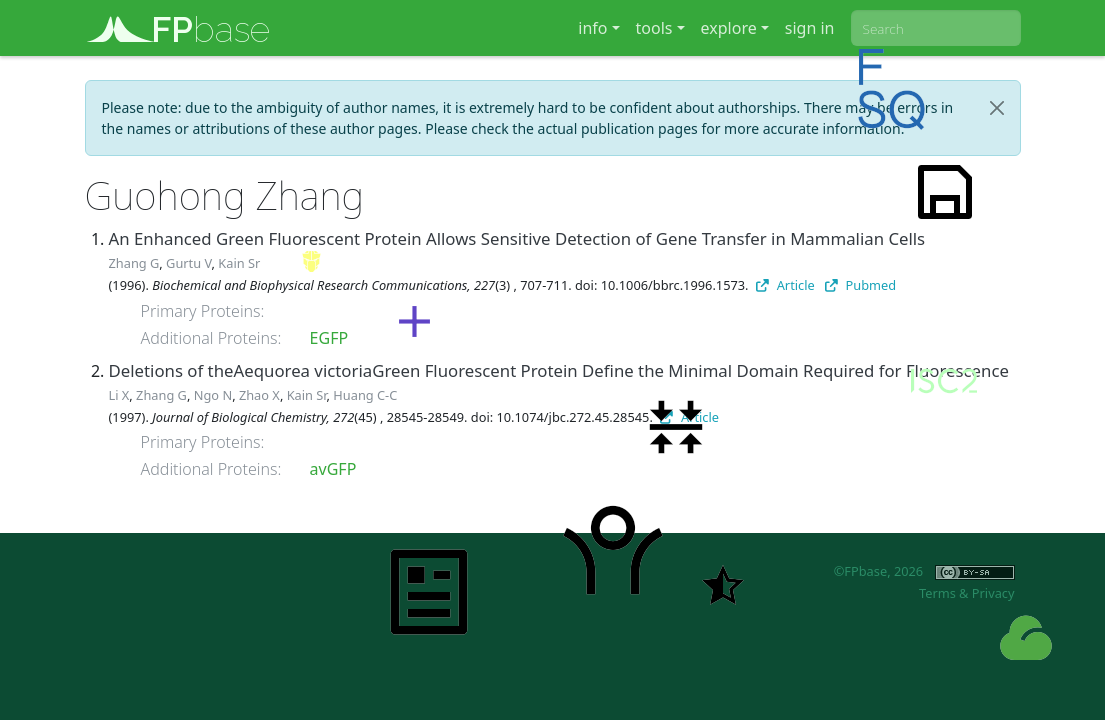  I want to click on save current file or document, so click(945, 192).